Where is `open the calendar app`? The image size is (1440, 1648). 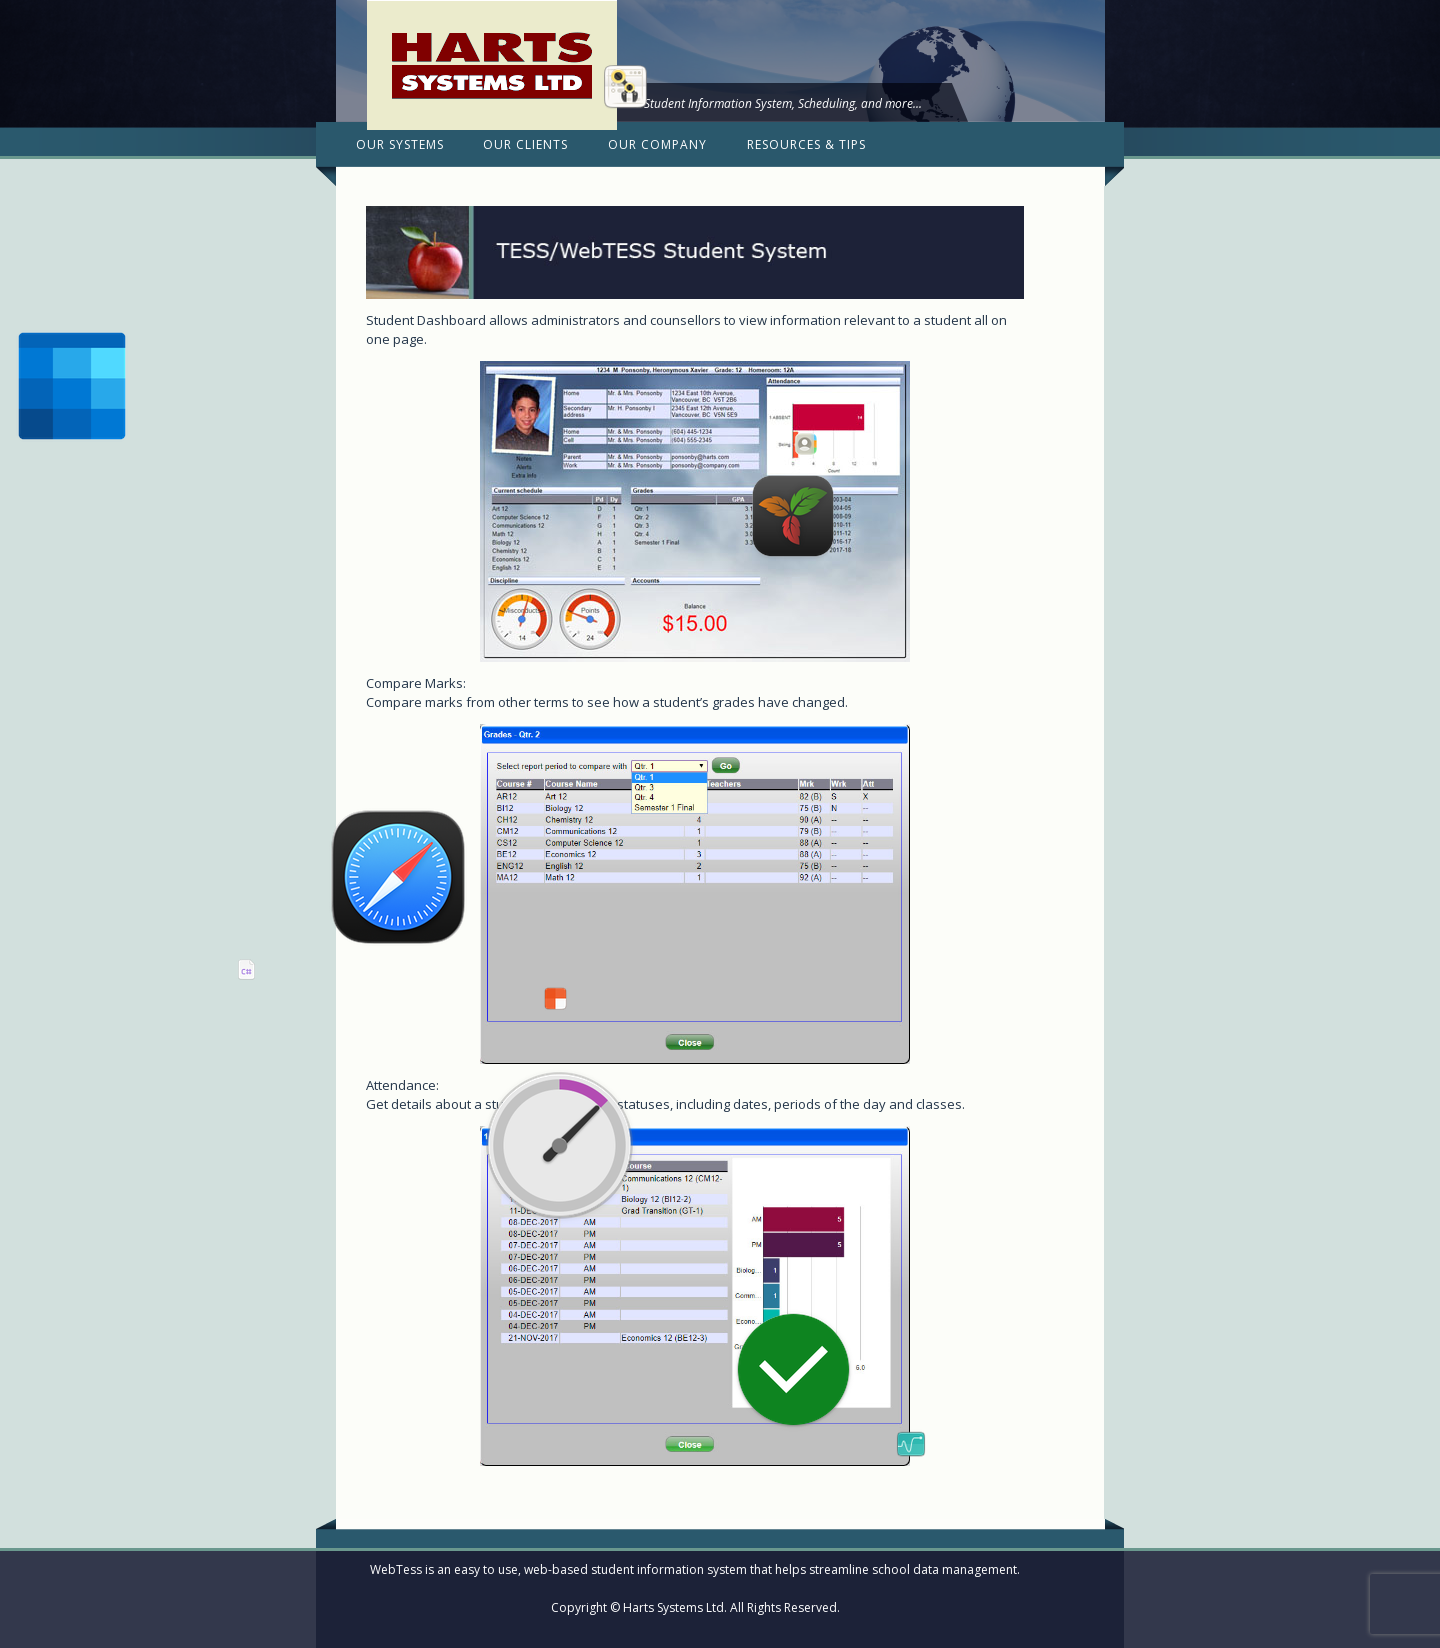 open the calendar app is located at coordinates (72, 386).